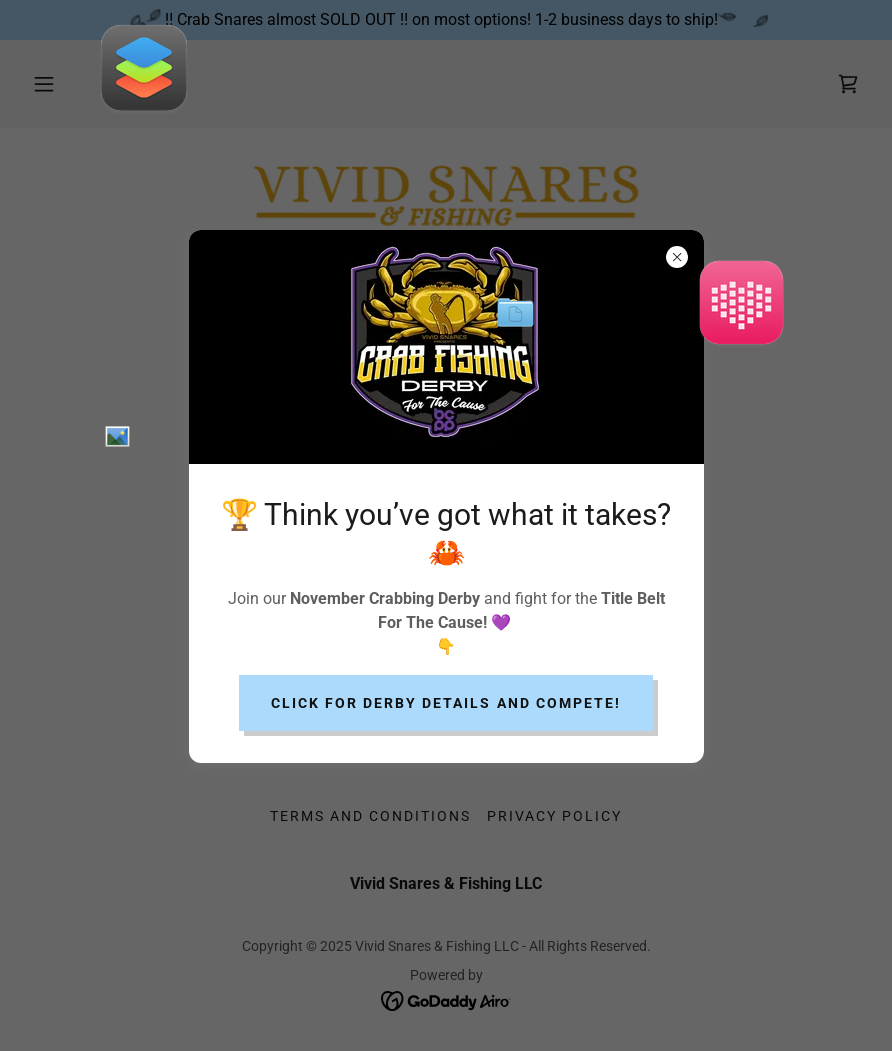 This screenshot has height=1051, width=892. What do you see at coordinates (144, 68) in the screenshot?
I see `open the ASC app` at bounding box center [144, 68].